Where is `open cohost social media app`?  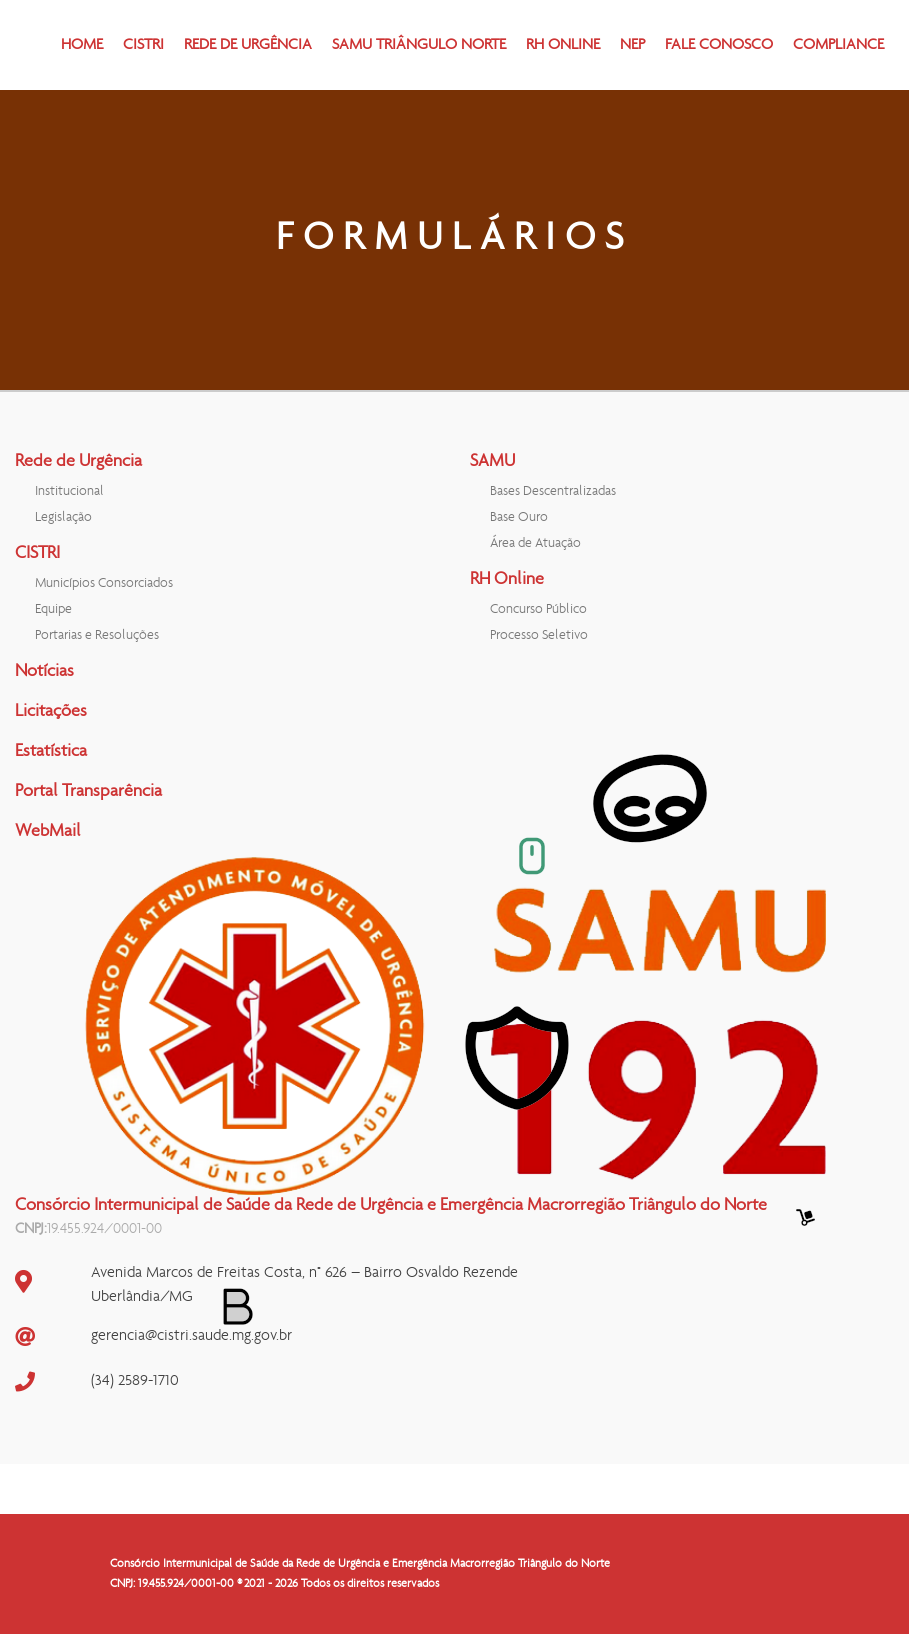
open cohost social media app is located at coordinates (650, 801).